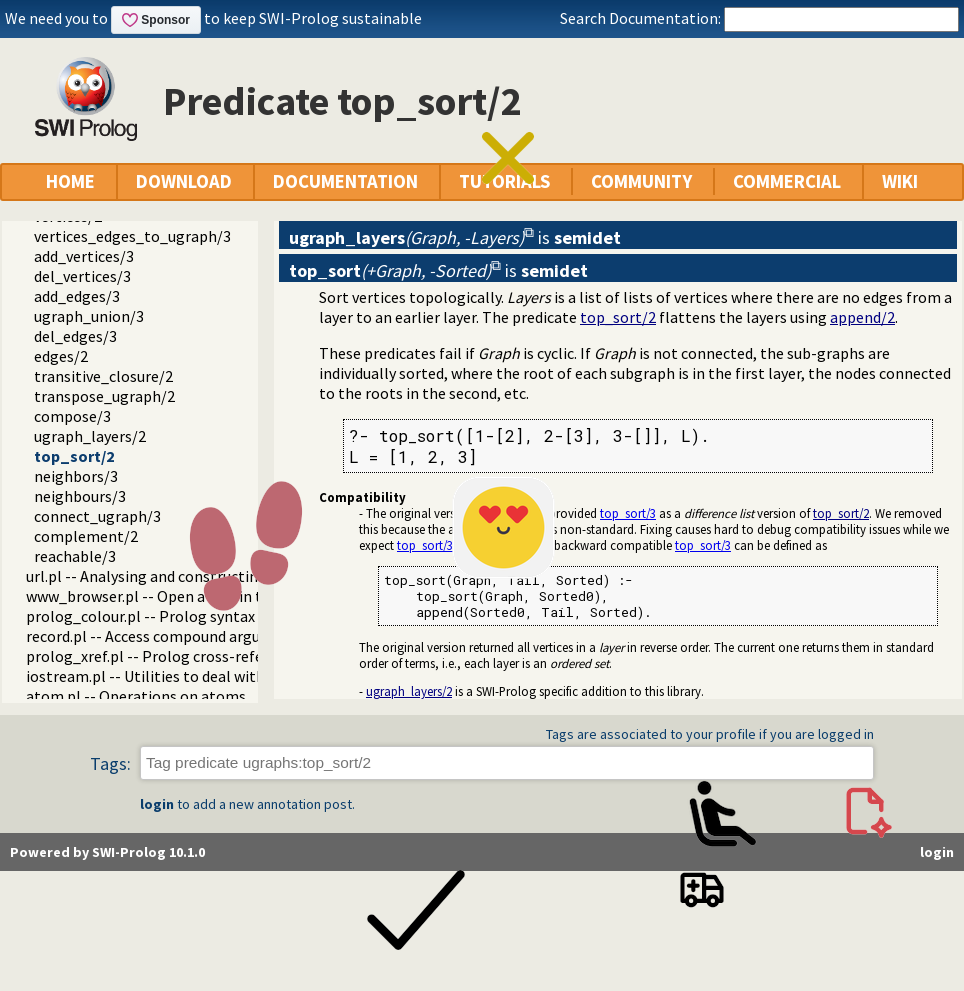 This screenshot has width=964, height=991. Describe the element at coordinates (865, 811) in the screenshot. I see `generate AI content for this document` at that location.